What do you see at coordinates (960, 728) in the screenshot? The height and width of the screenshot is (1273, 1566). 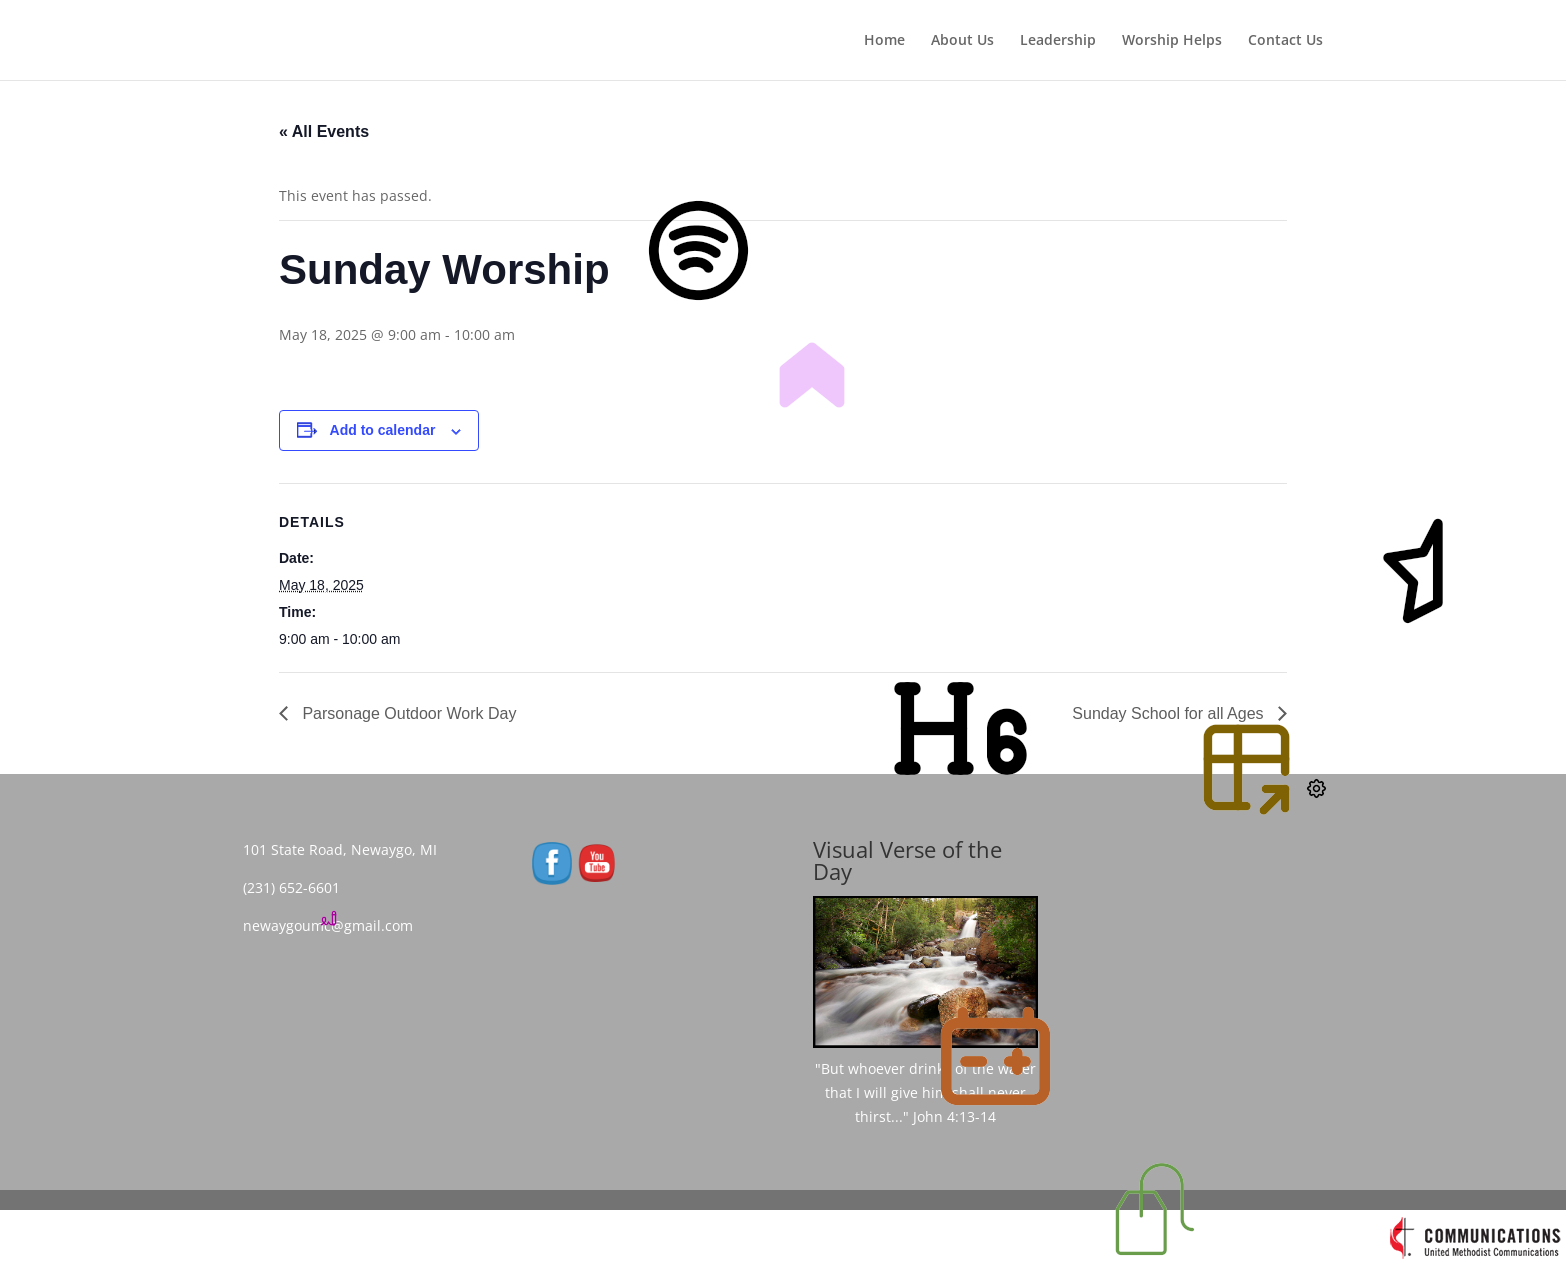 I see `format text as heading level 6` at bounding box center [960, 728].